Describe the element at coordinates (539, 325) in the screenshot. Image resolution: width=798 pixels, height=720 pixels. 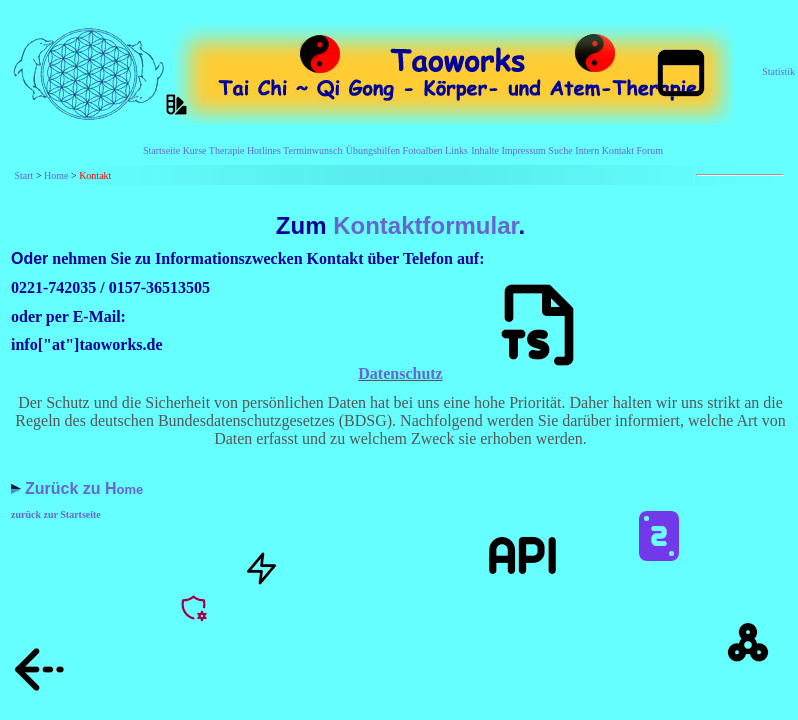
I see `a TypeScript file` at that location.